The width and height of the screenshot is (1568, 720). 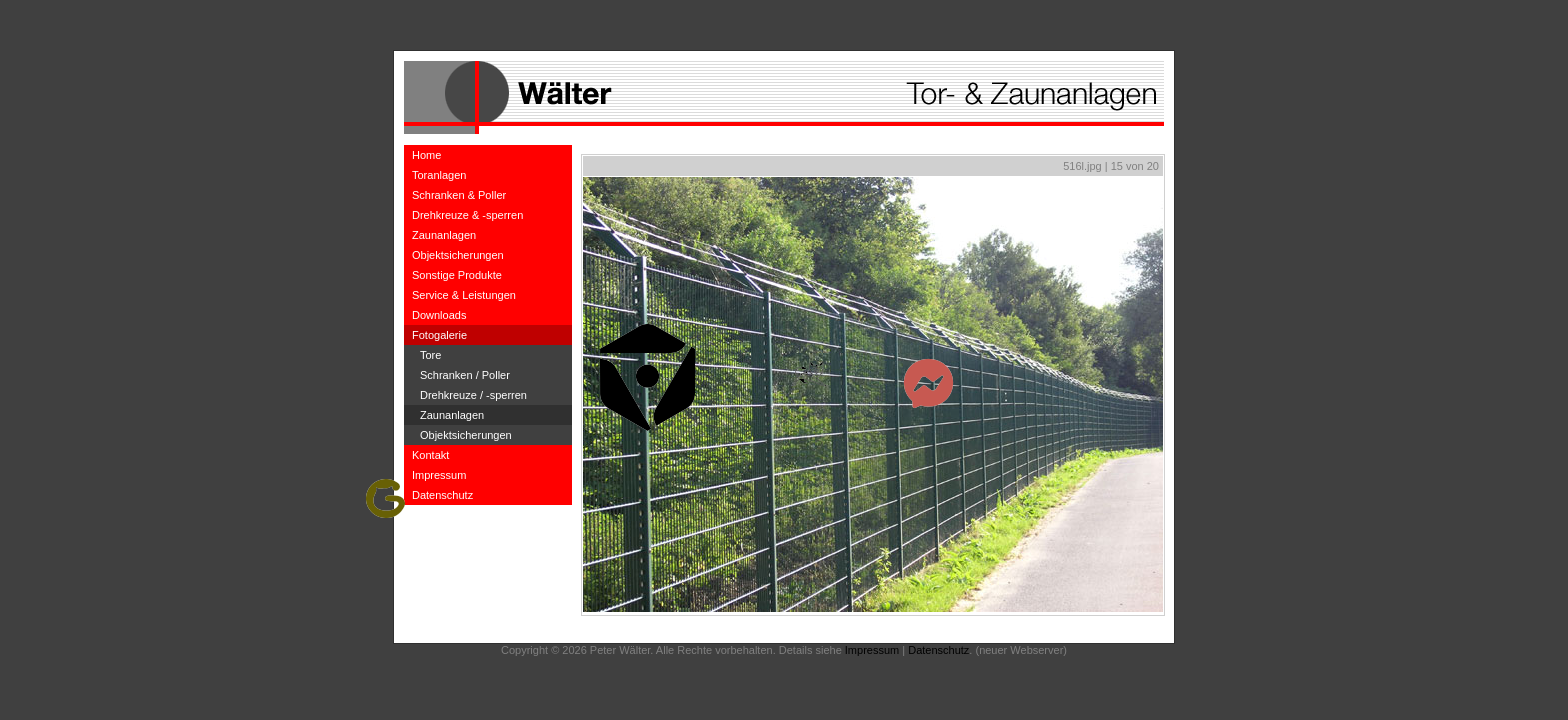 What do you see at coordinates (385, 498) in the screenshot?
I see `open GitCode application` at bounding box center [385, 498].